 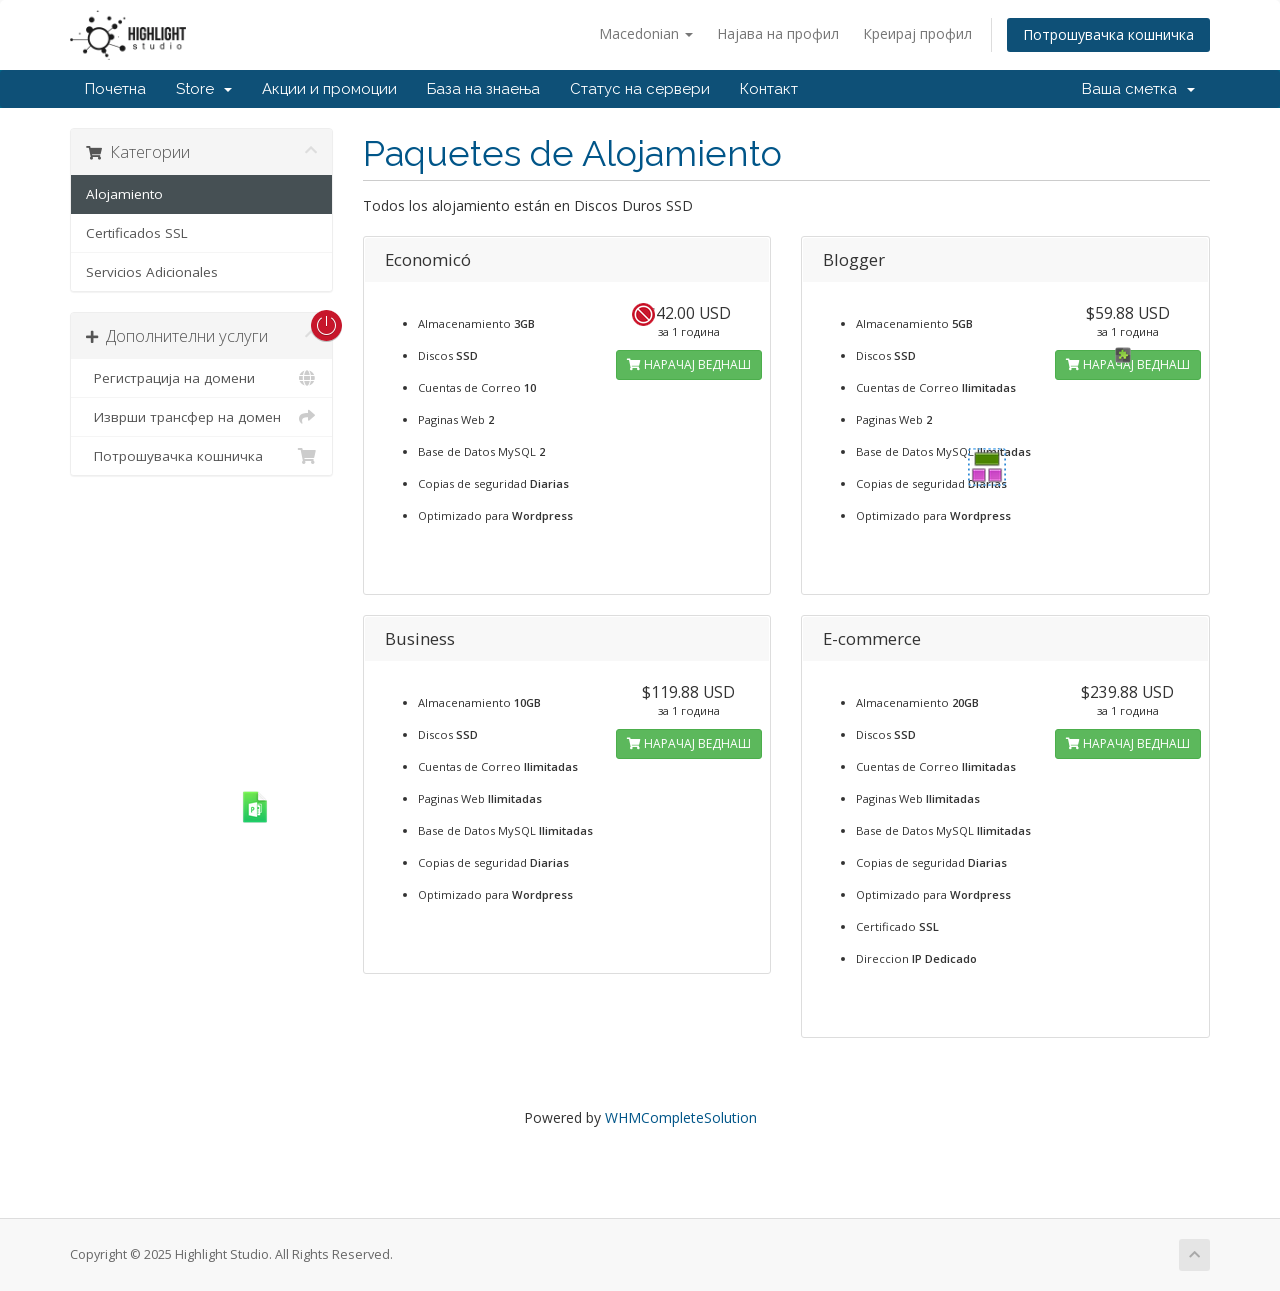 What do you see at coordinates (255, 807) in the screenshot?
I see `a microsoft publisher document file` at bounding box center [255, 807].